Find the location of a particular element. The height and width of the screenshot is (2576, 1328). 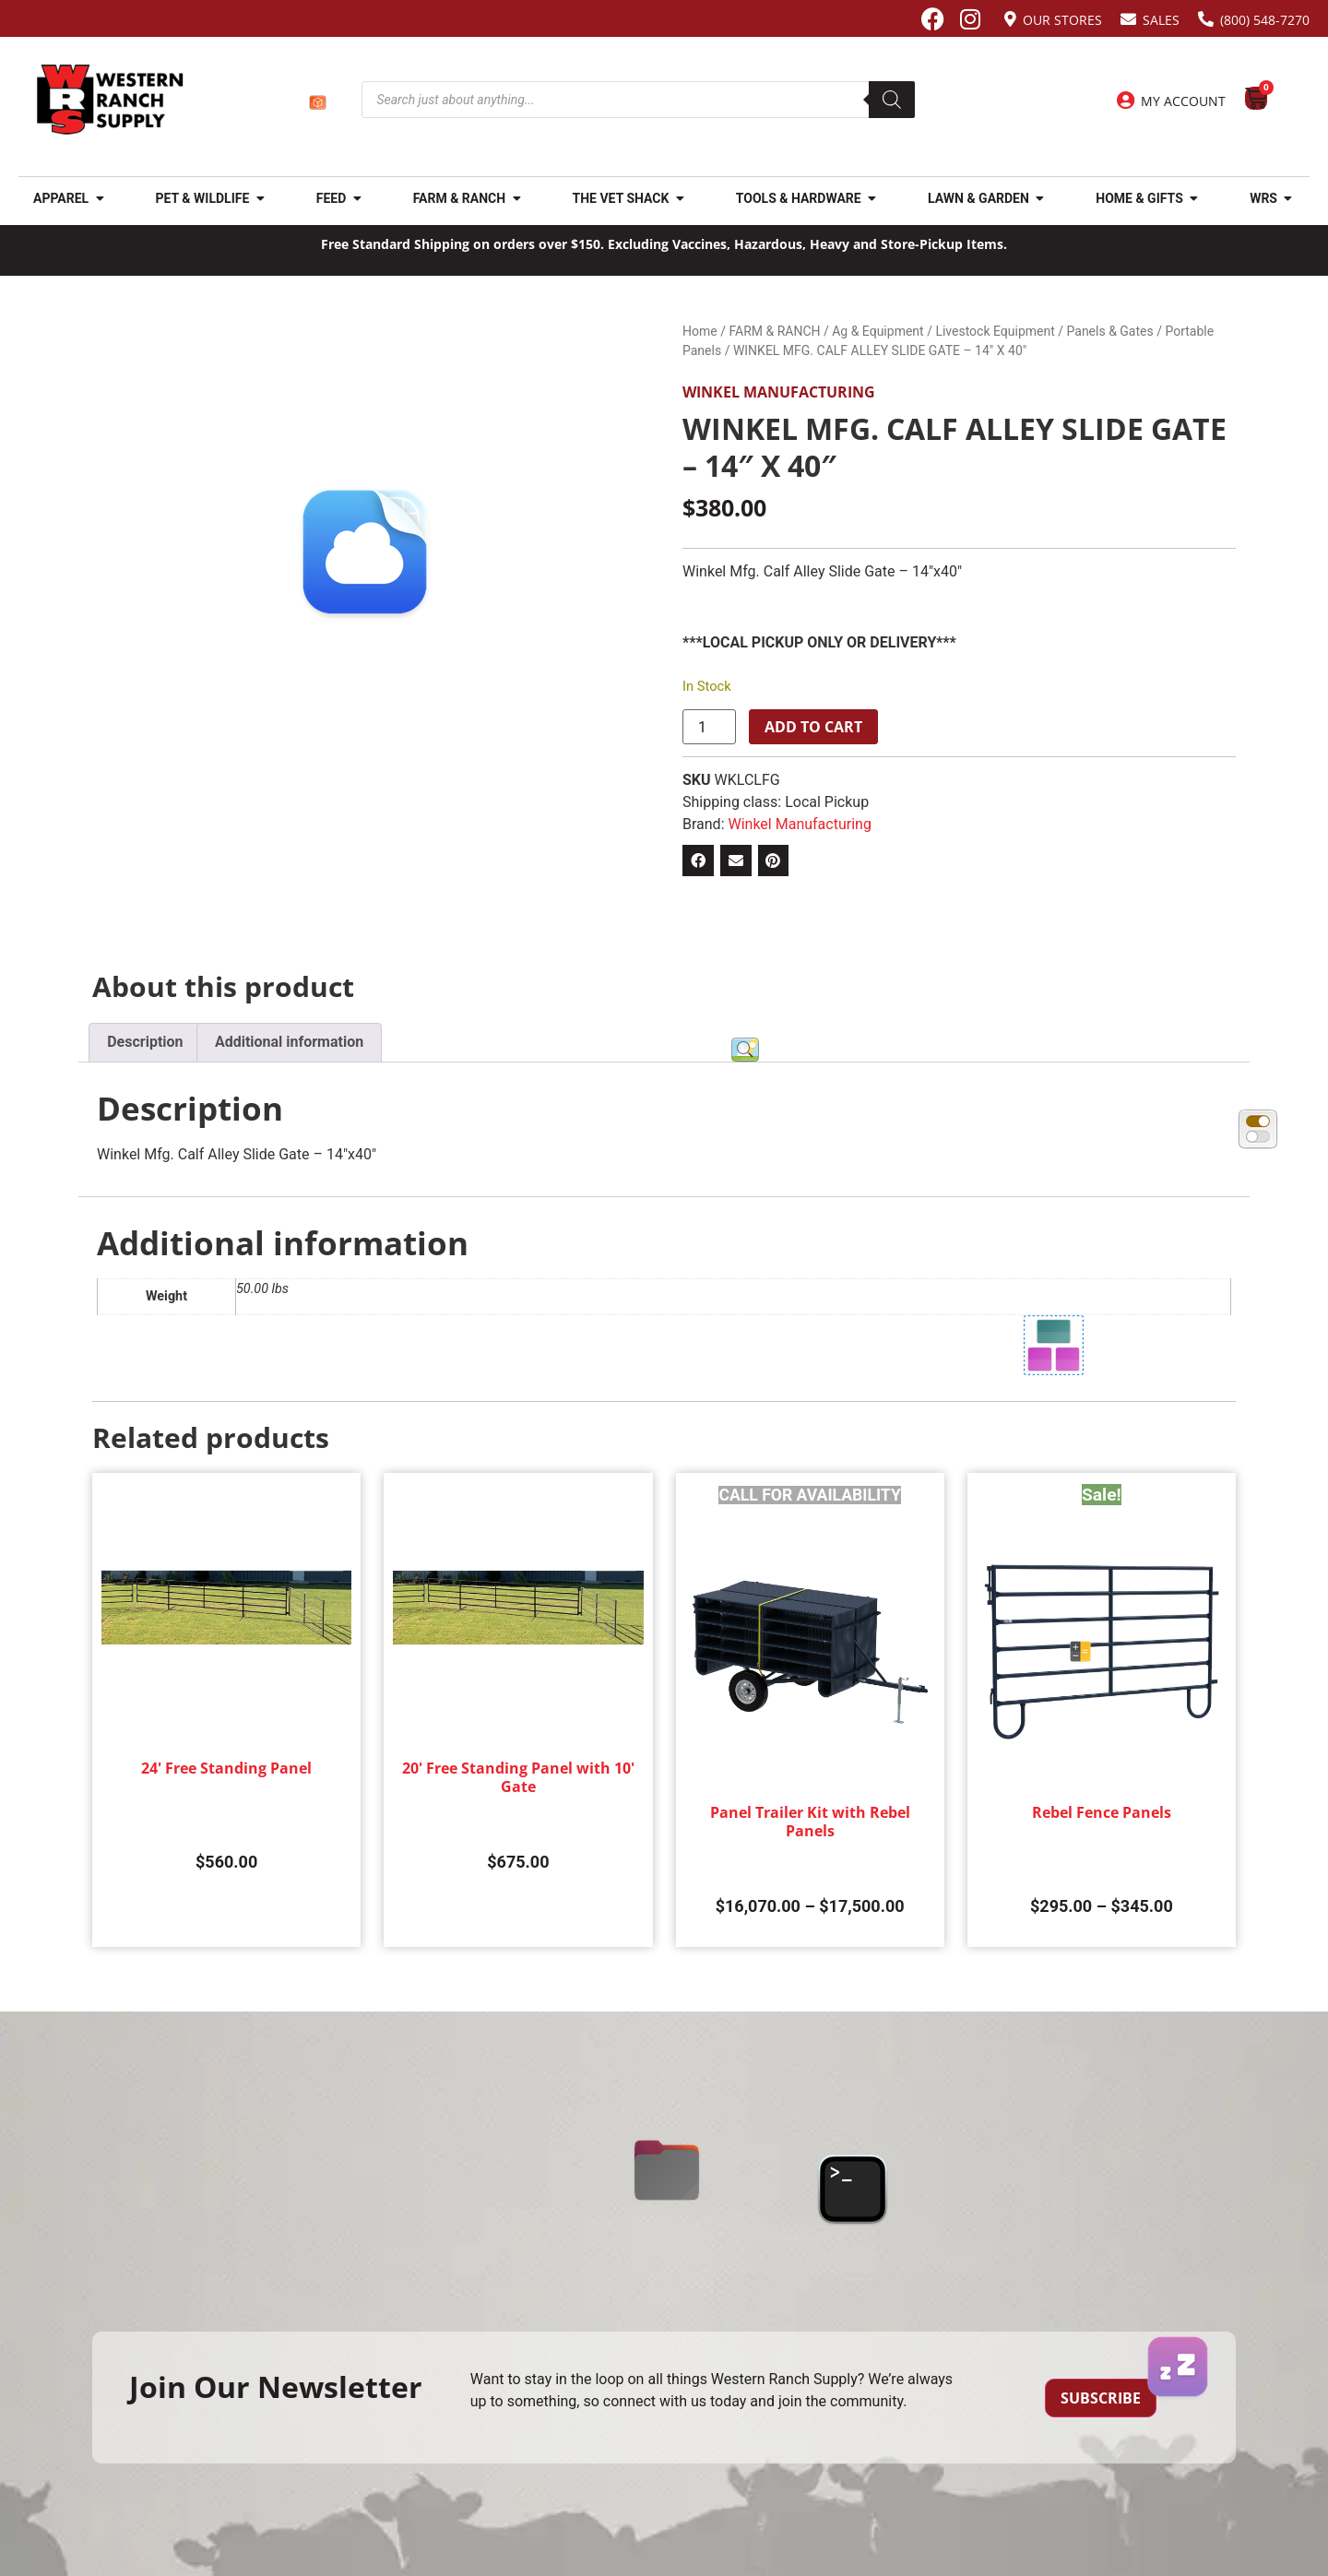

open file folder is located at coordinates (667, 2170).